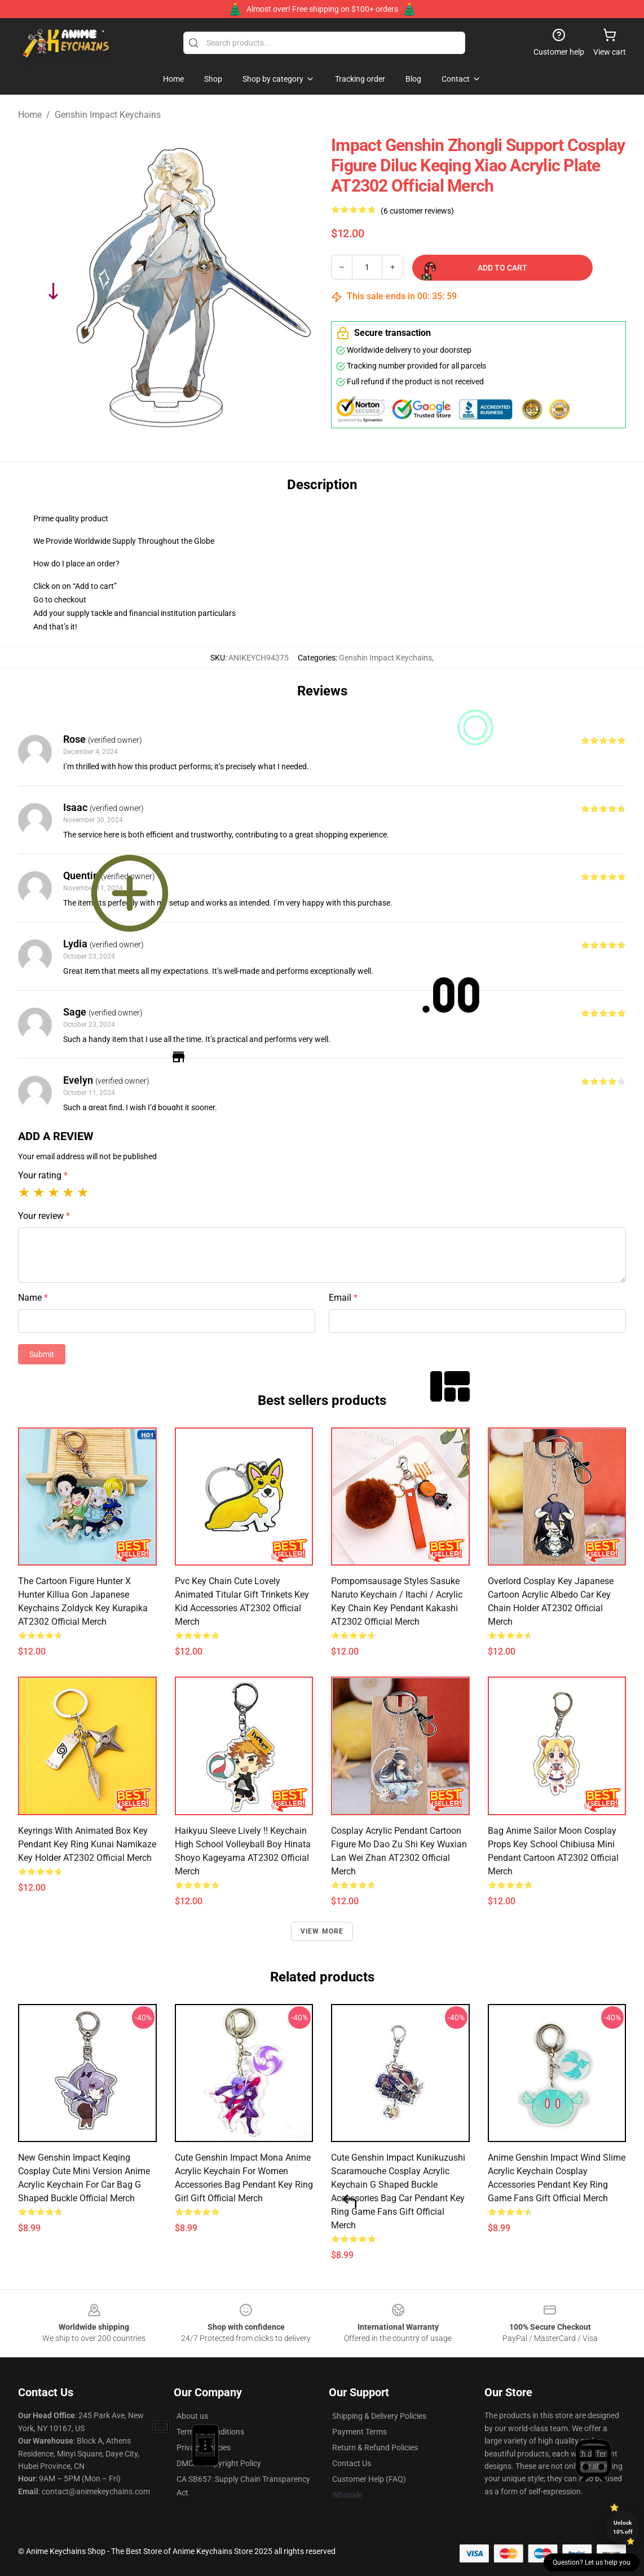 This screenshot has width=644, height=2576. I want to click on add a new item, so click(130, 893).